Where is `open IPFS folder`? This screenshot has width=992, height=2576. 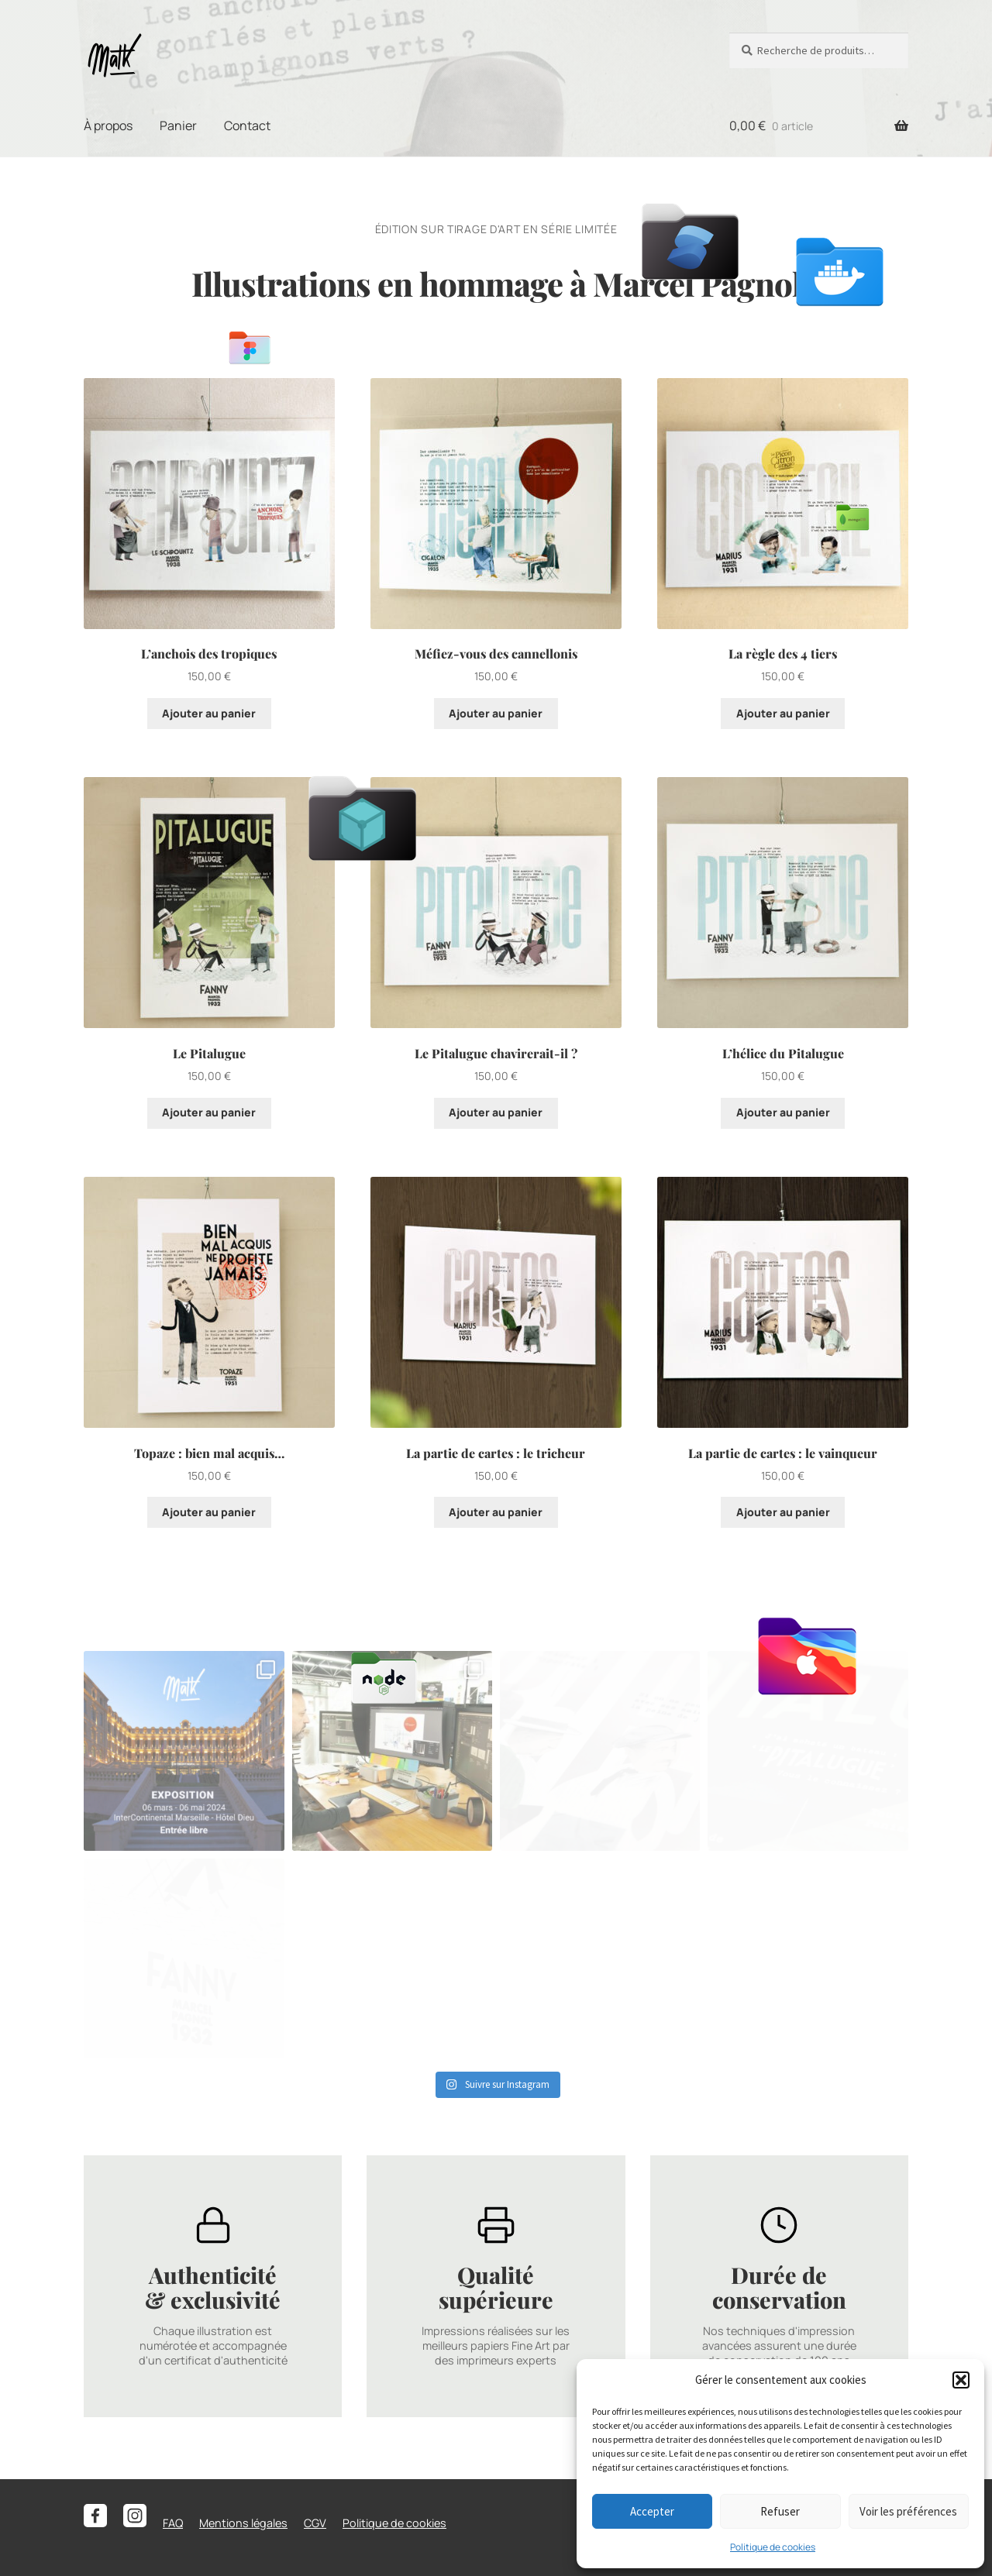
open IPFS folder is located at coordinates (362, 821).